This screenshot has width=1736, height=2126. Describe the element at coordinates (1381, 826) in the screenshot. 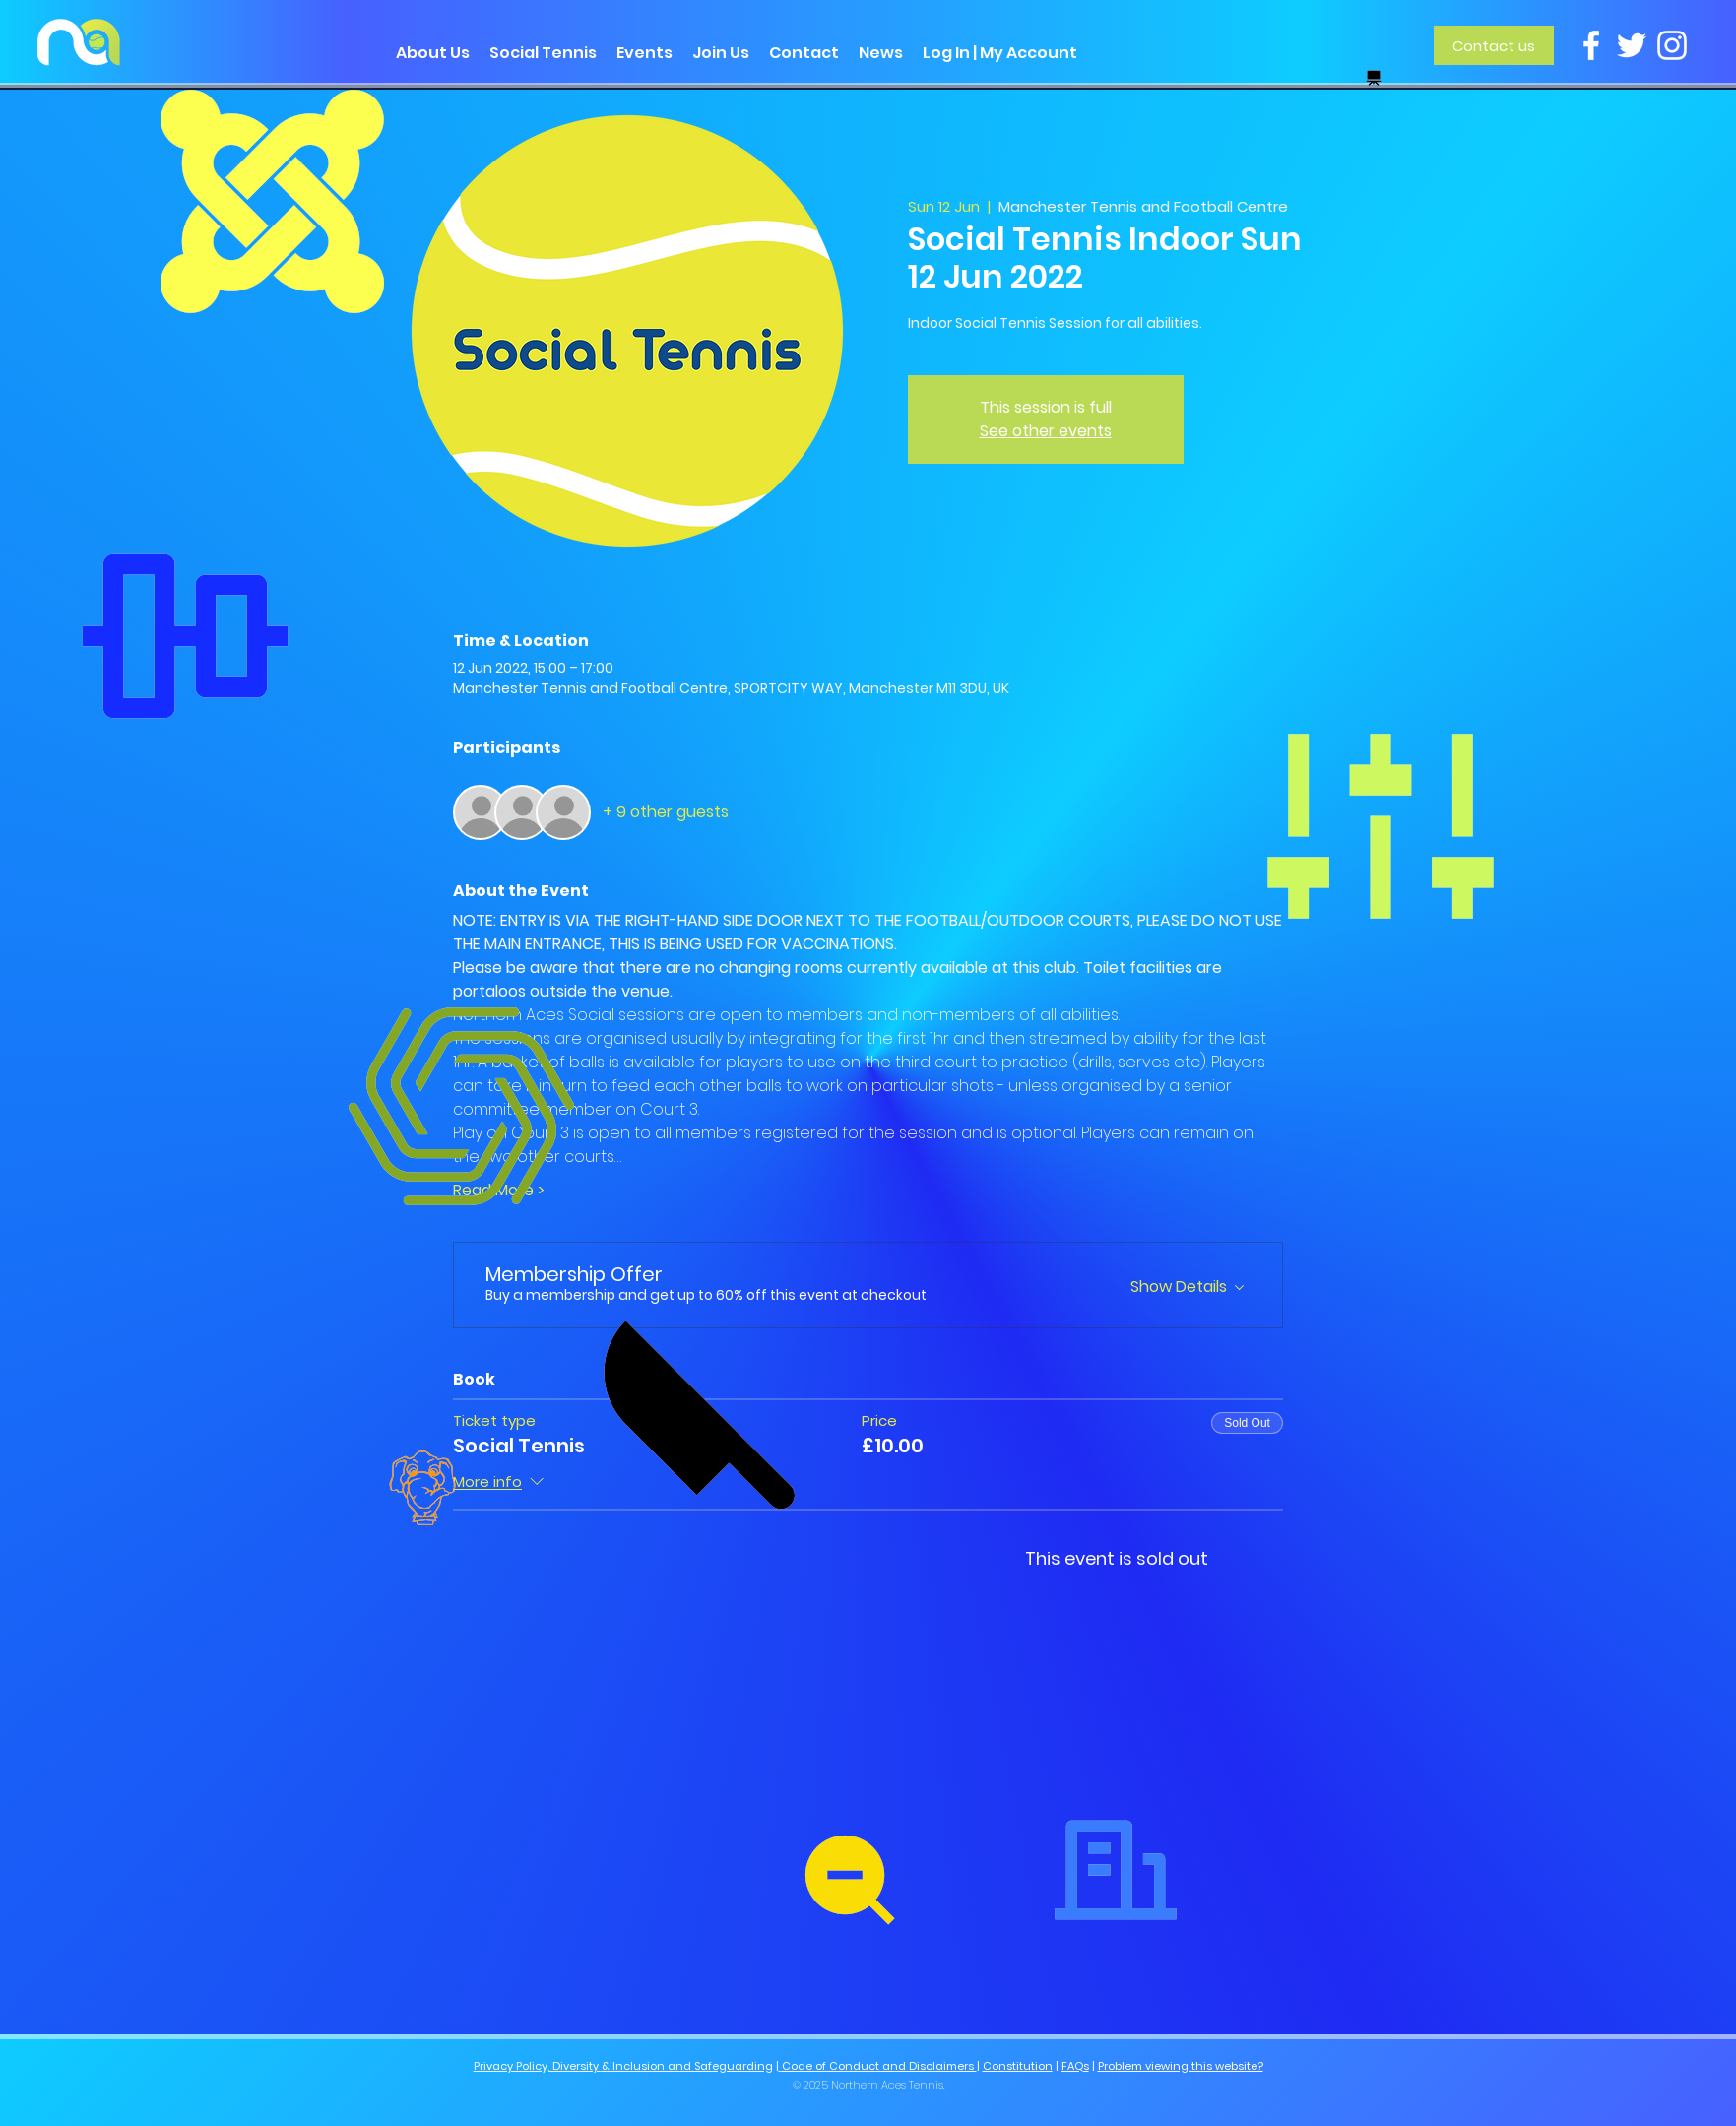

I see `access audio equalizer settings` at that location.